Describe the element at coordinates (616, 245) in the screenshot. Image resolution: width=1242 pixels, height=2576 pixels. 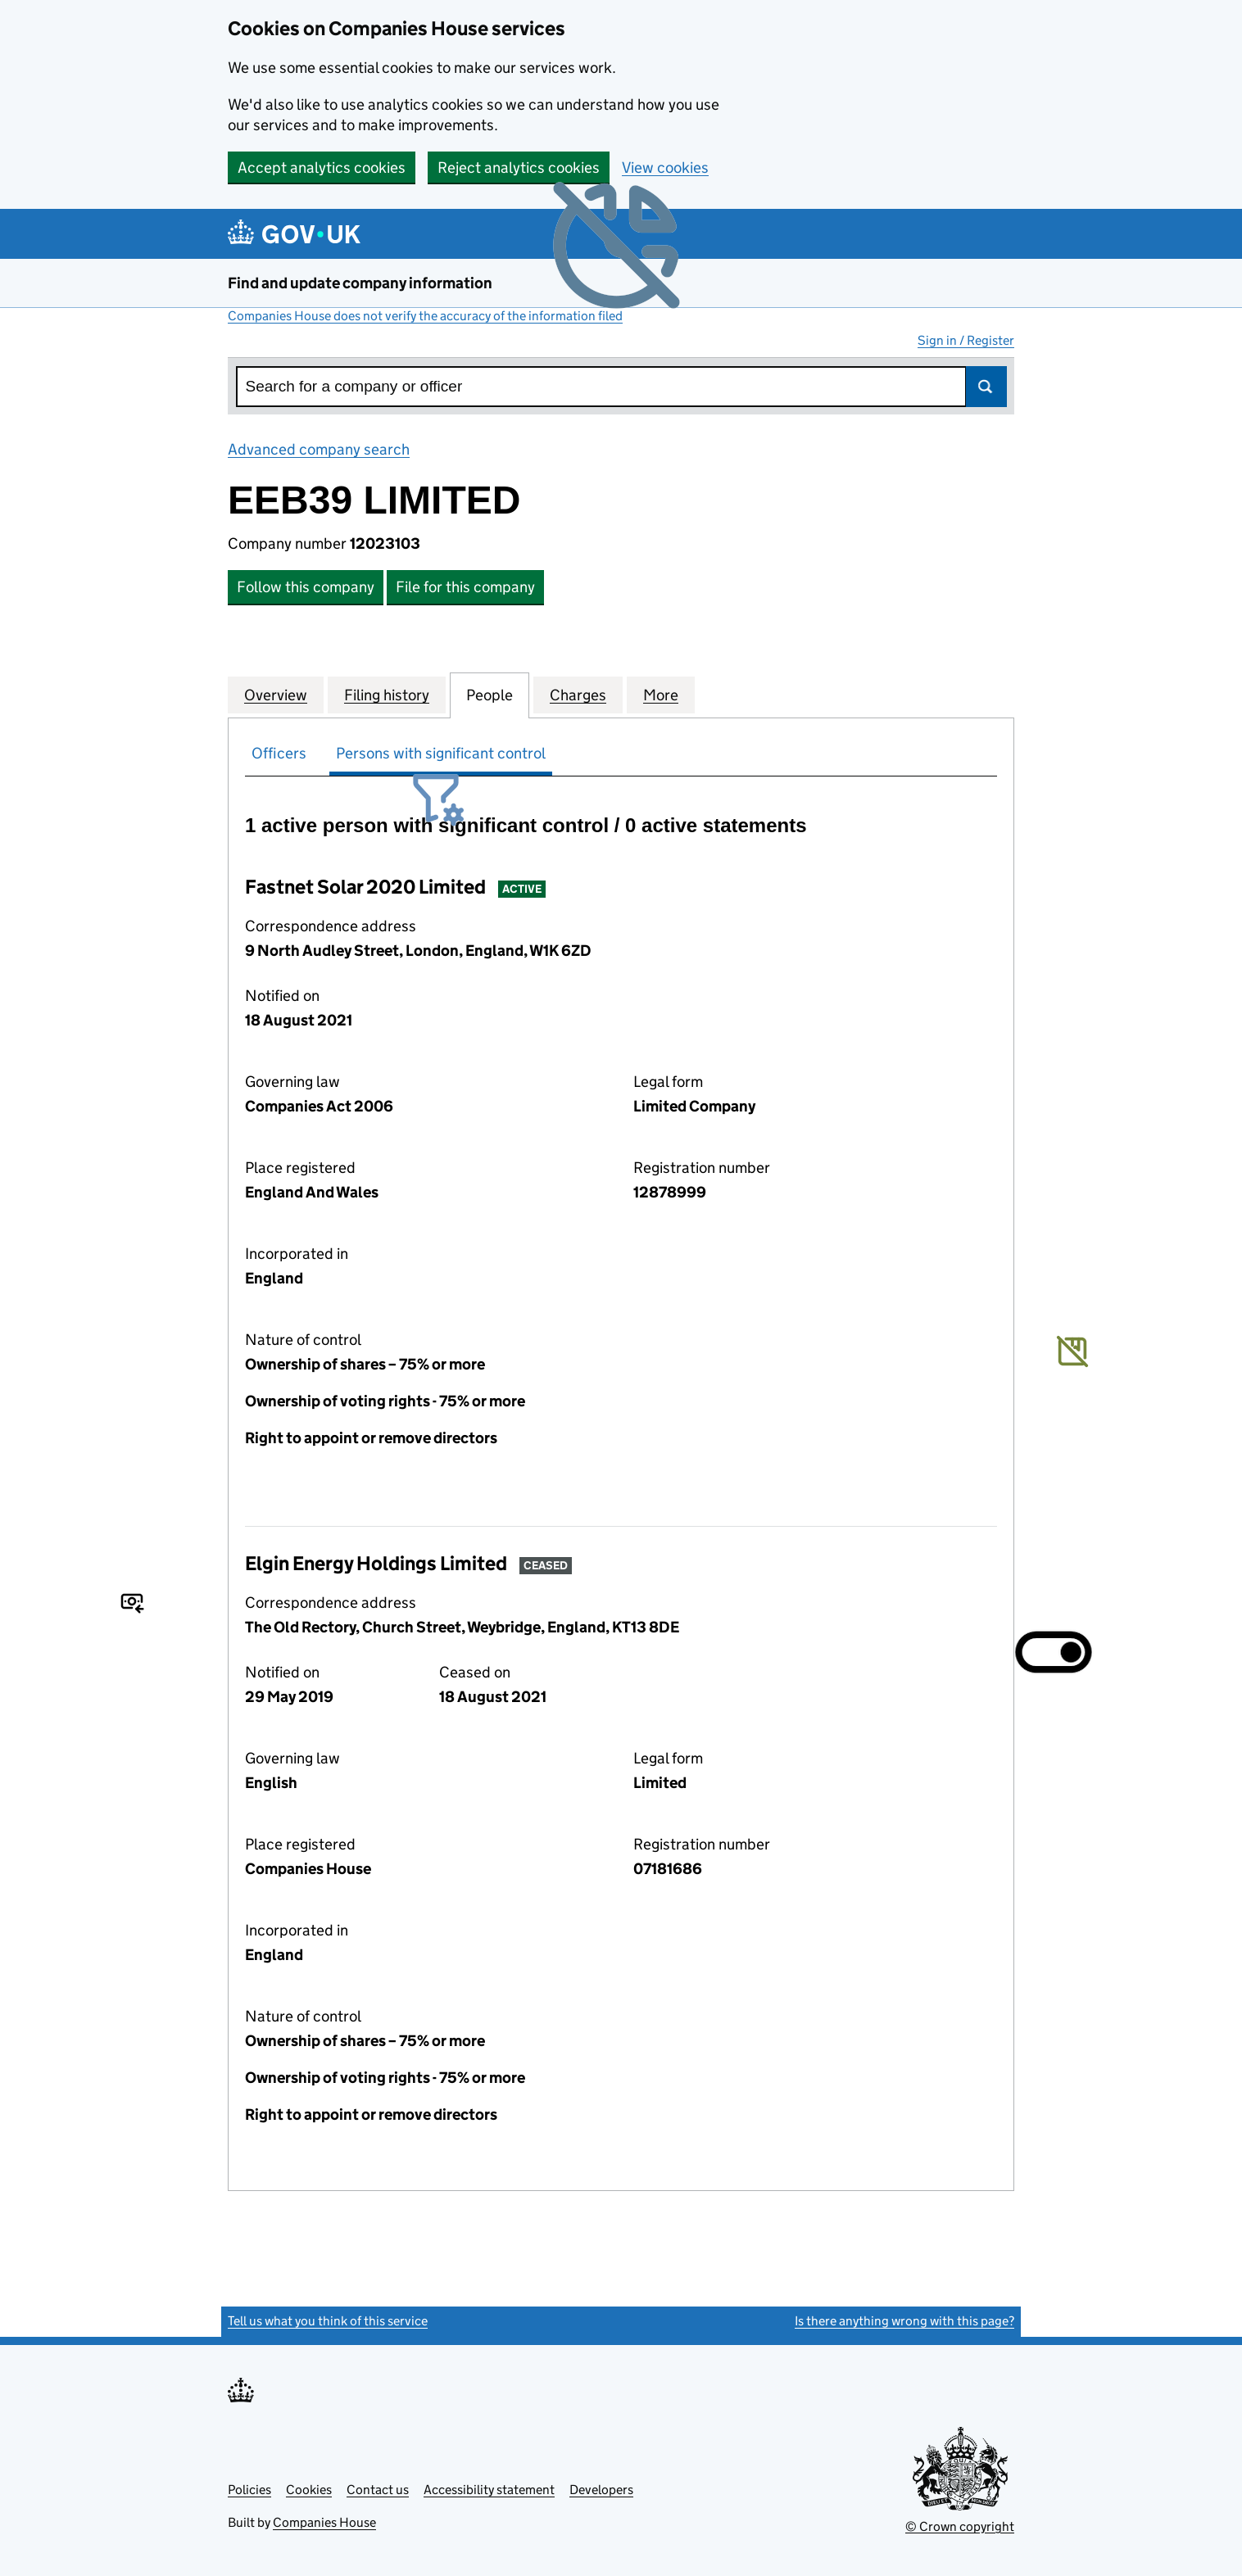
I see `disable pie chart visualization` at that location.